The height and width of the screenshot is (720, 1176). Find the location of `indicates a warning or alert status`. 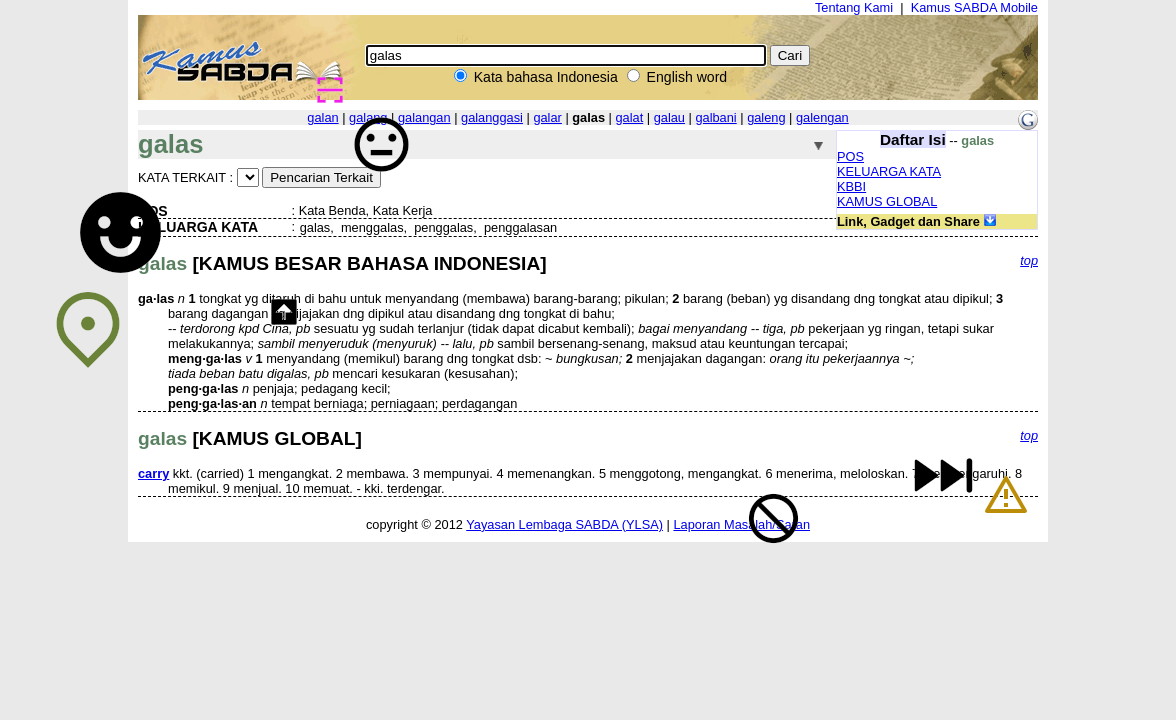

indicates a warning or alert status is located at coordinates (1006, 495).